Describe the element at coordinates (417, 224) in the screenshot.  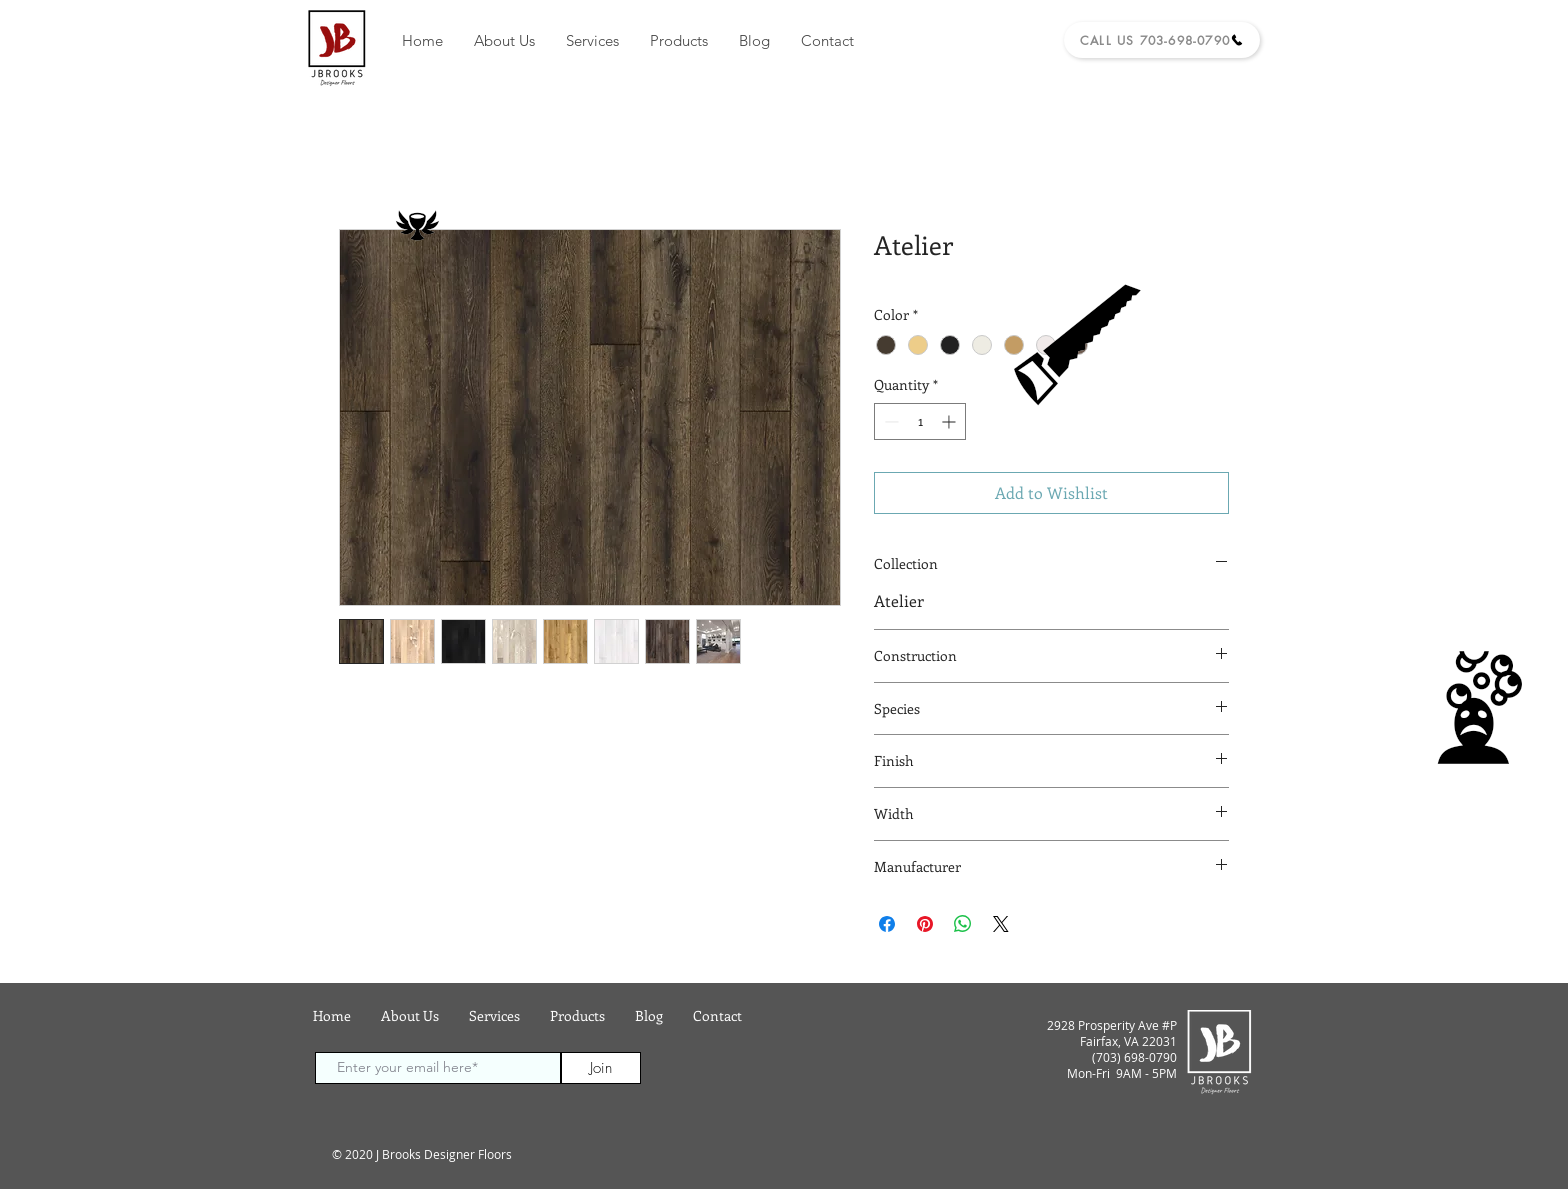
I see `view legendary or rare item details` at that location.